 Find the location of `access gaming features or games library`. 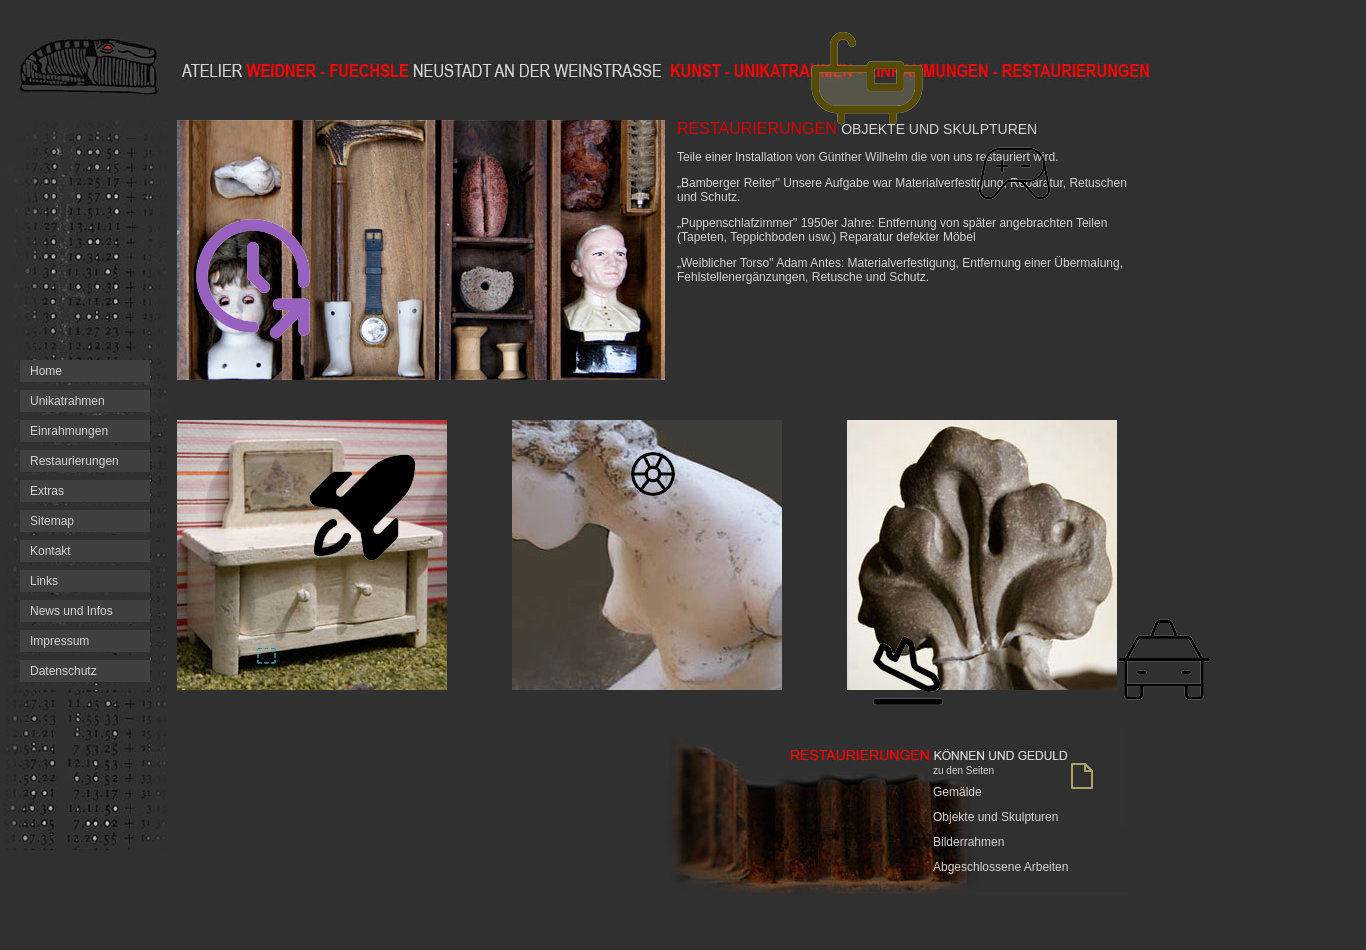

access gaming features or games library is located at coordinates (1014, 173).